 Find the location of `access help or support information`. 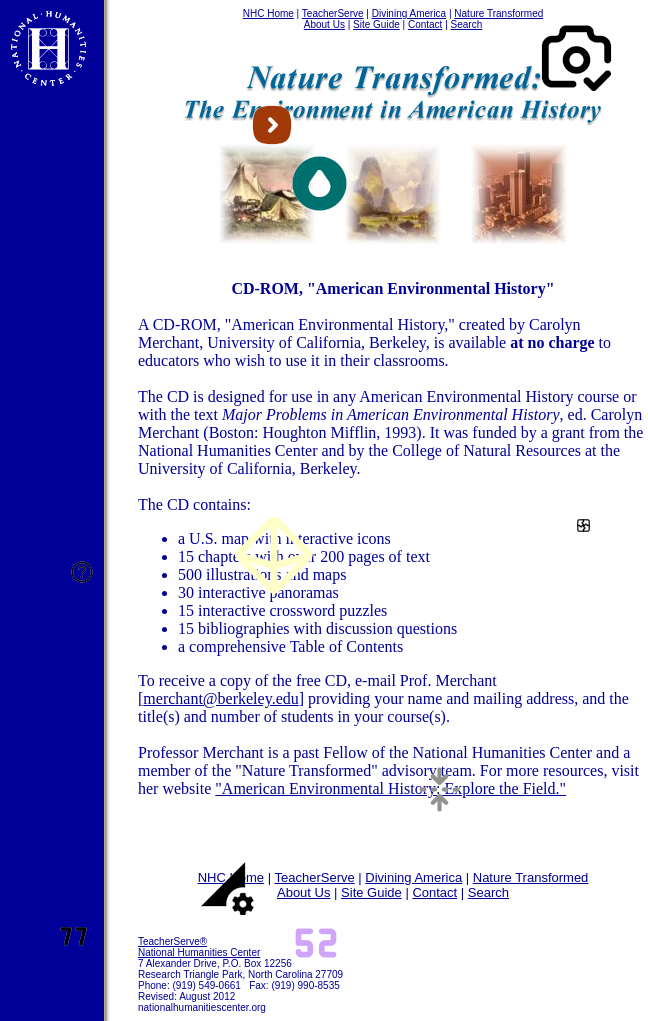

access help or support information is located at coordinates (82, 572).